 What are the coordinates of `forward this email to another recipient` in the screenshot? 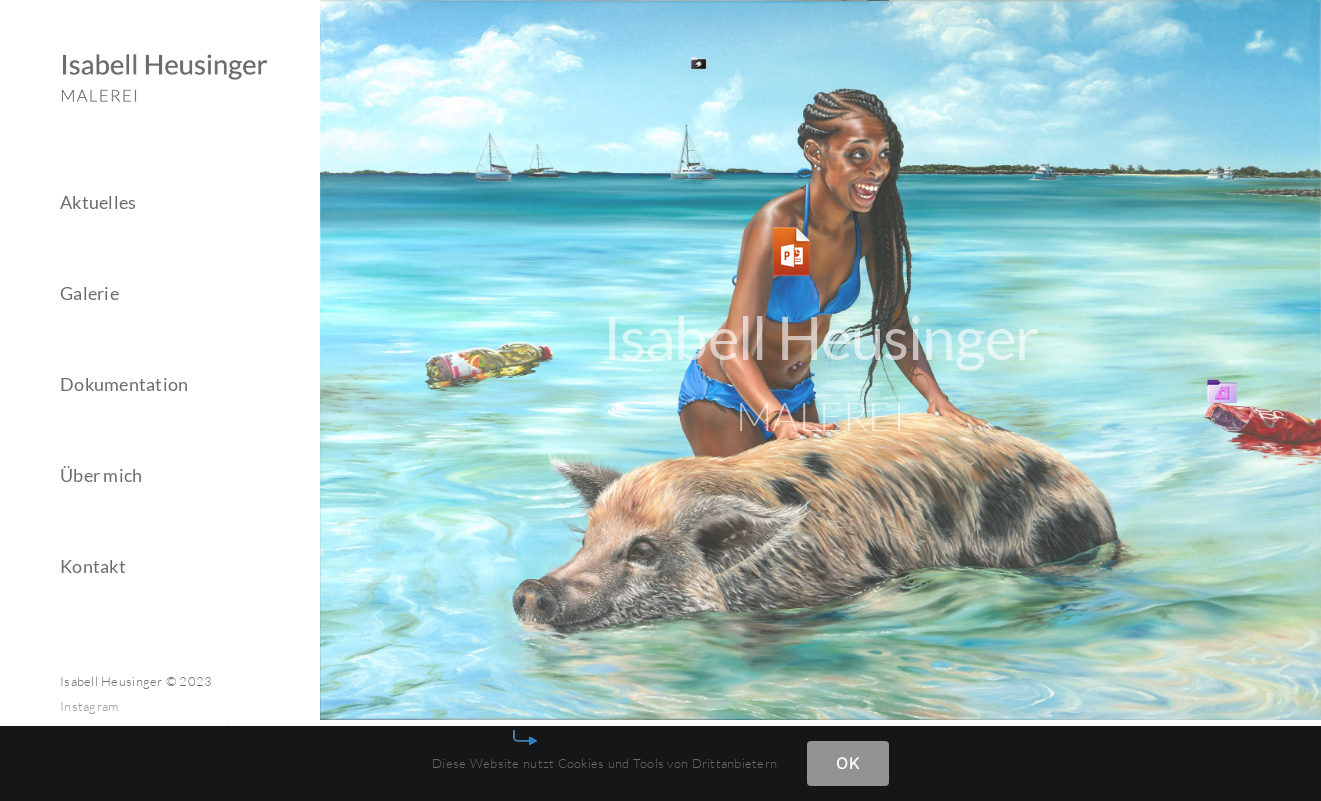 It's located at (525, 737).